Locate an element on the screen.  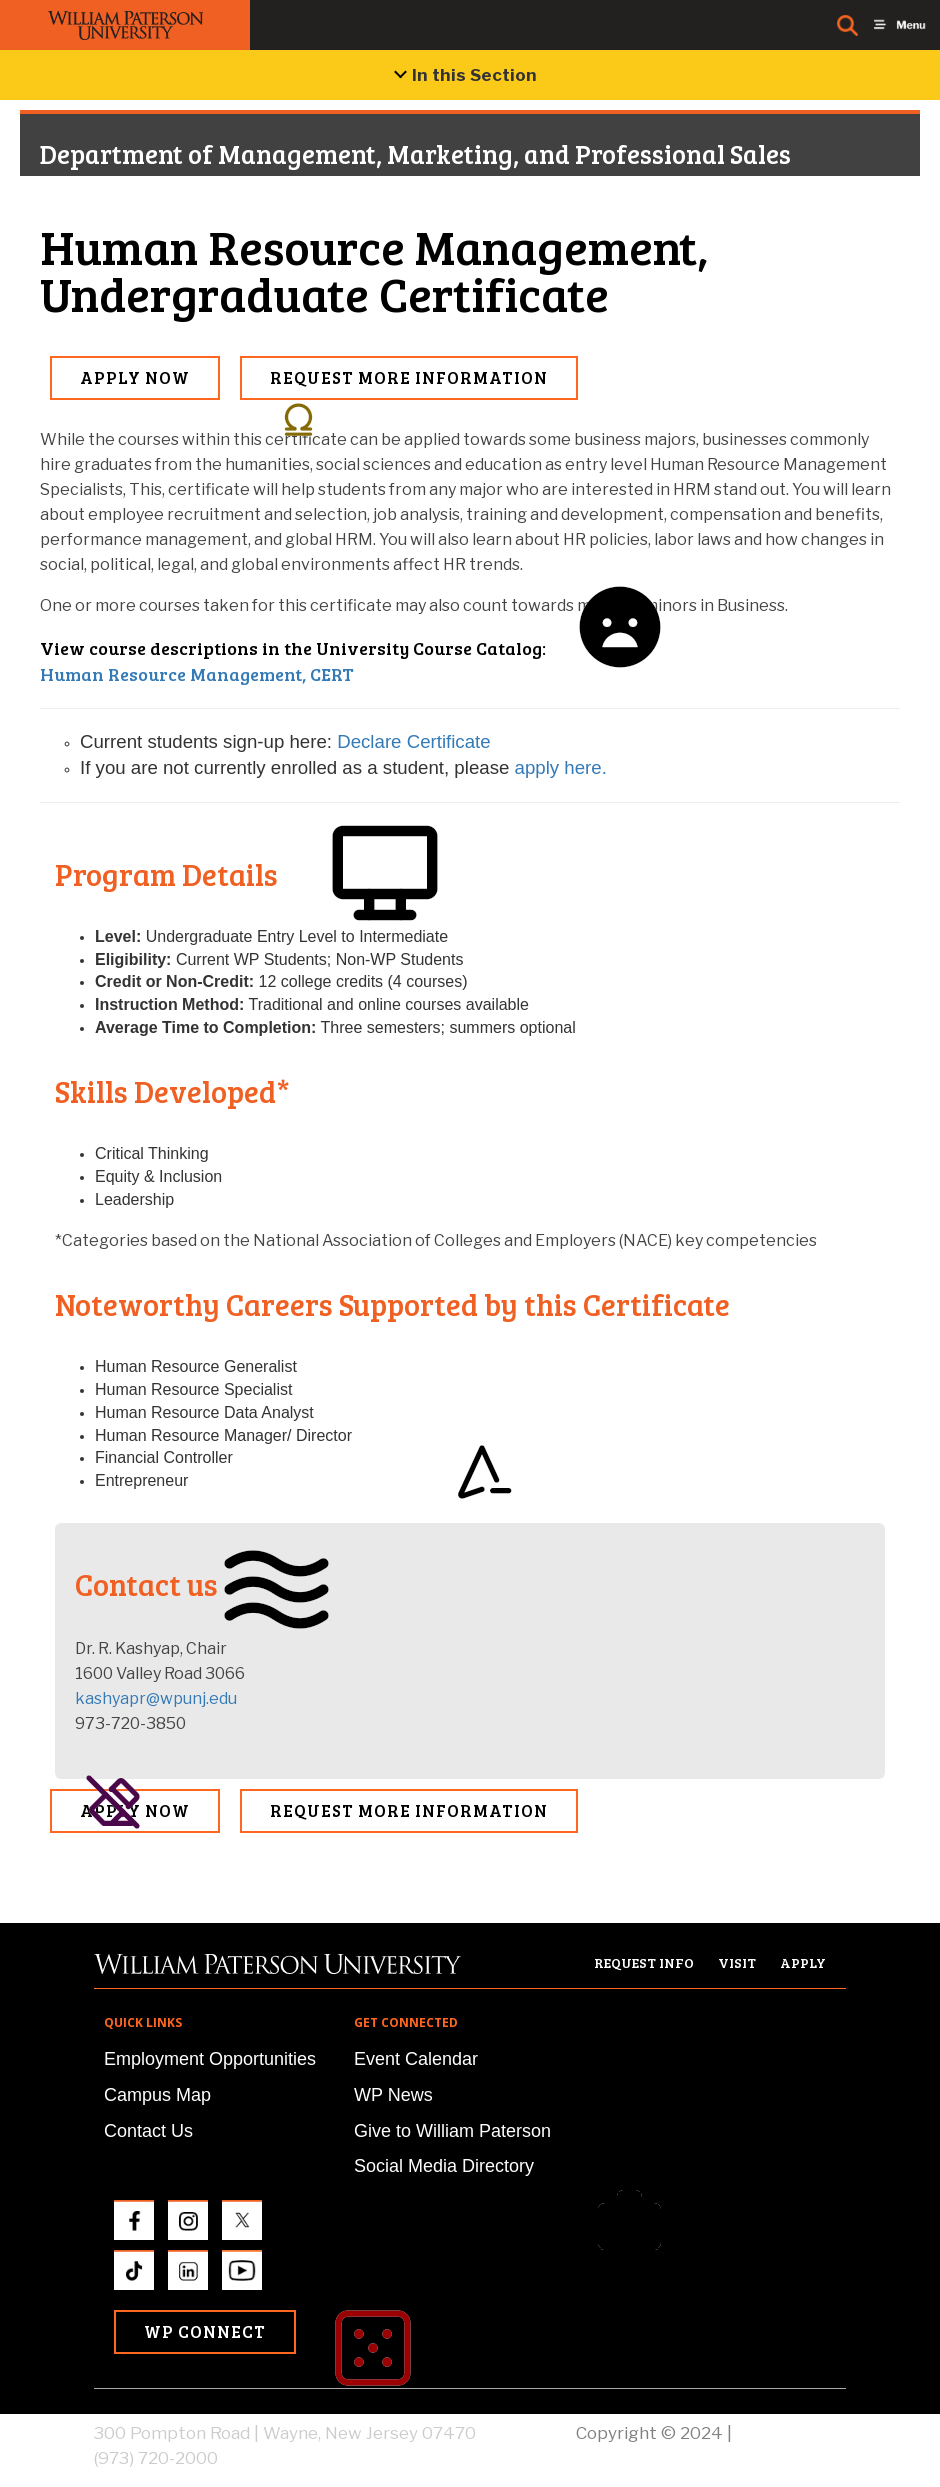
access work or professional settings is located at coordinates (629, 2221).